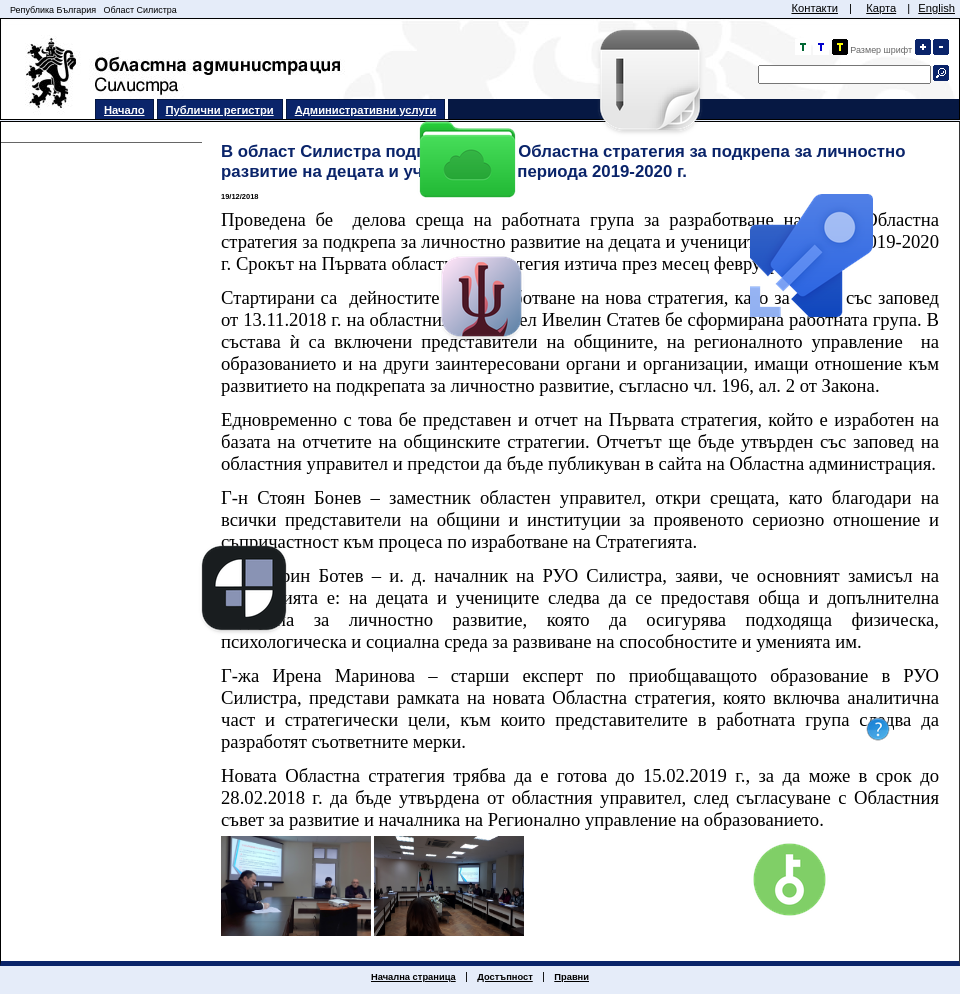  Describe the element at coordinates (244, 588) in the screenshot. I see `open shapez game app` at that location.